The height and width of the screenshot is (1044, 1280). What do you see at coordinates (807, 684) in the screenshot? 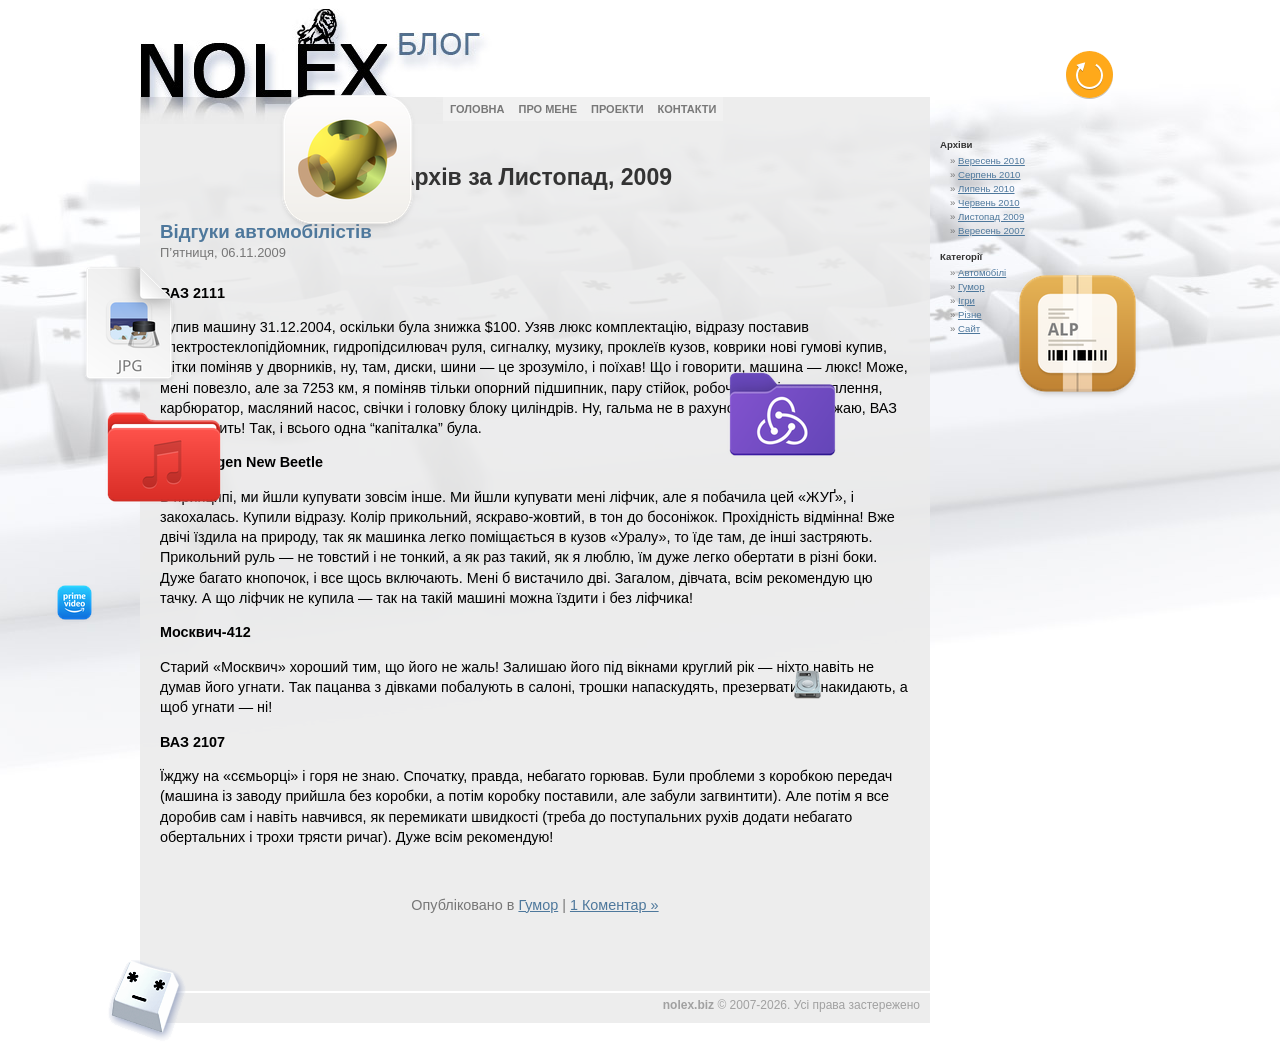
I see `access local hard drive storage` at bounding box center [807, 684].